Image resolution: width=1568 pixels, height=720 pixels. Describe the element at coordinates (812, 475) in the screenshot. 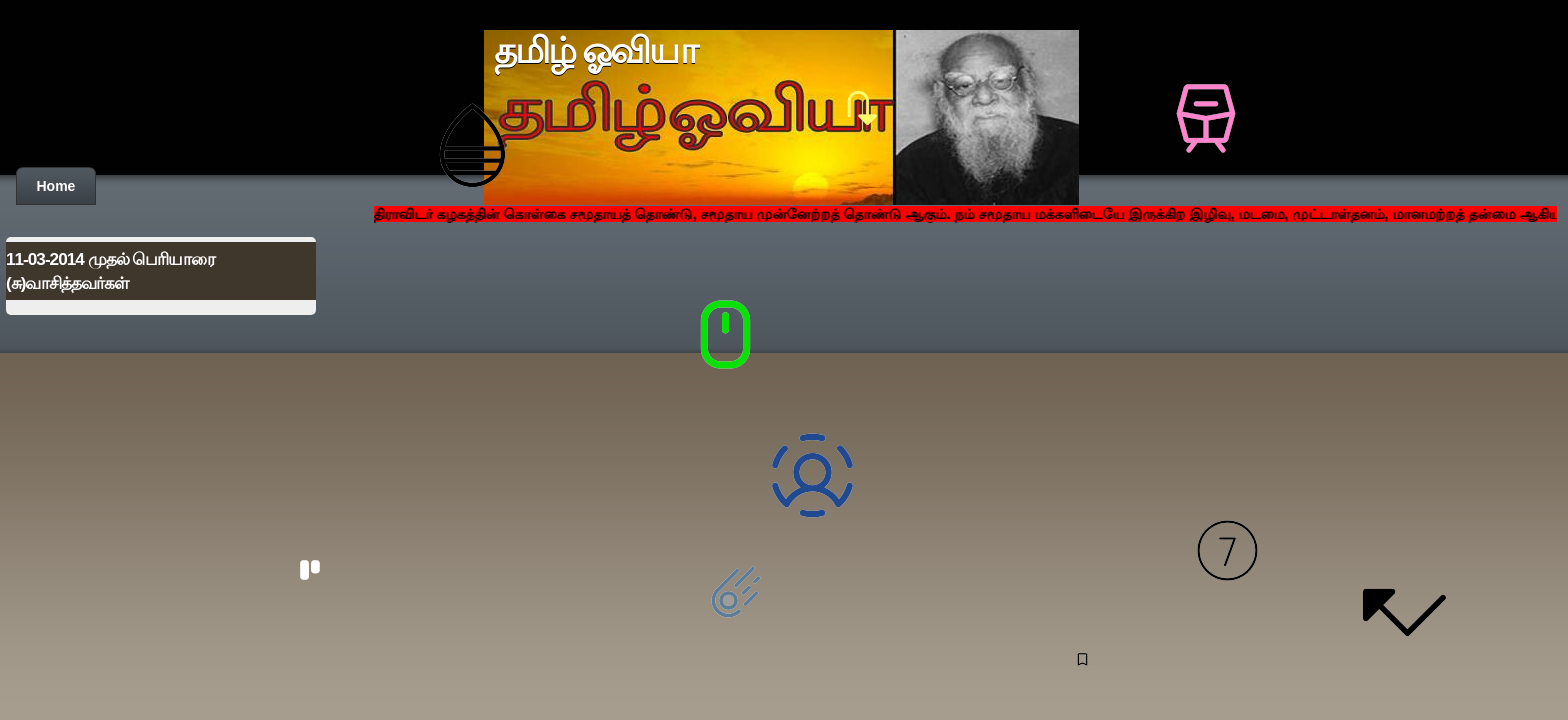

I see `incomplete or pending user profile` at that location.